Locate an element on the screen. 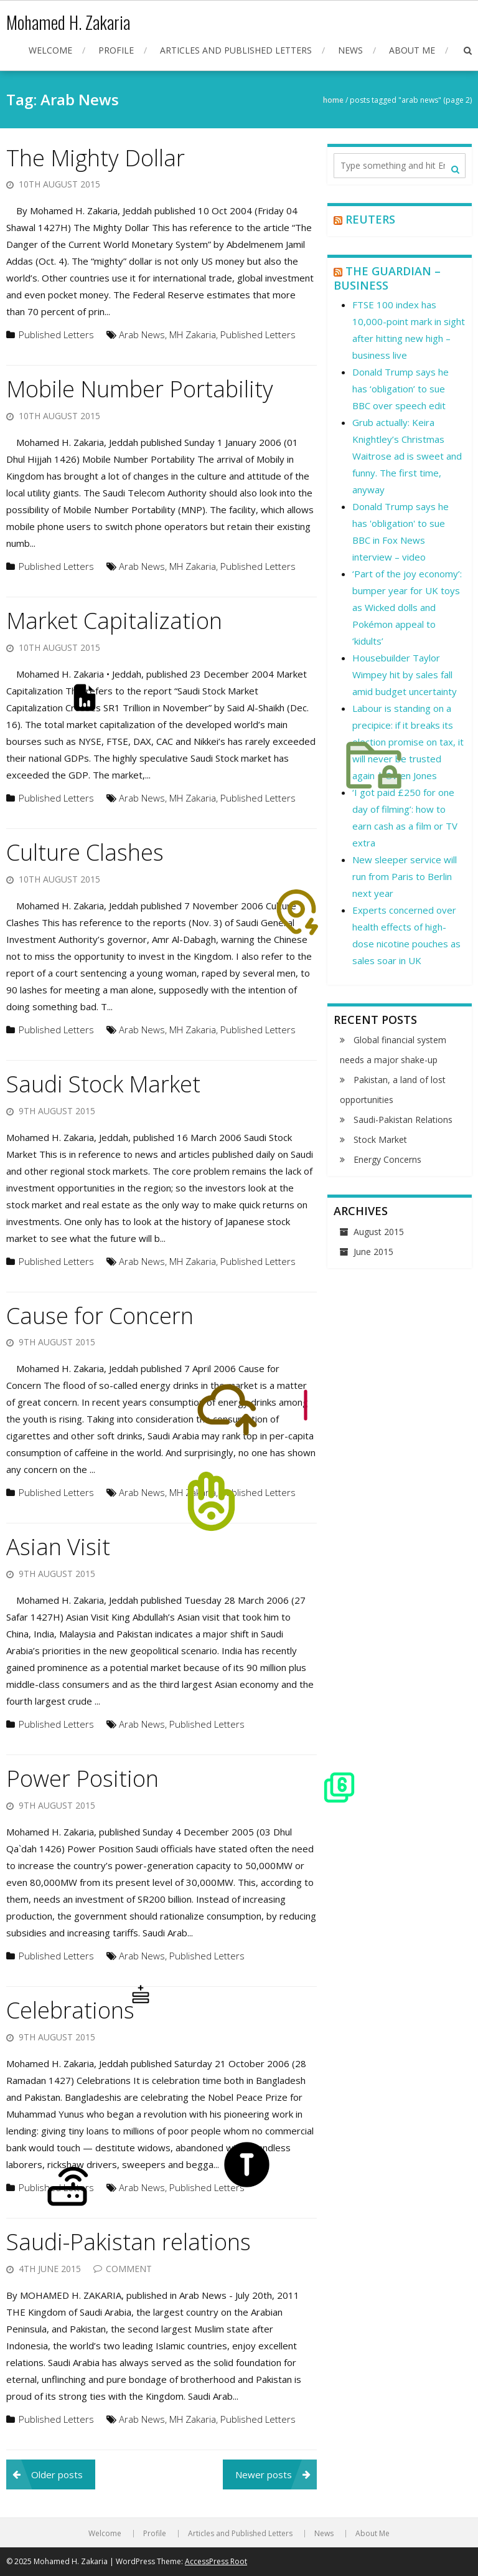 The width and height of the screenshot is (478, 2576). add a new row at the top is located at coordinates (141, 1996).